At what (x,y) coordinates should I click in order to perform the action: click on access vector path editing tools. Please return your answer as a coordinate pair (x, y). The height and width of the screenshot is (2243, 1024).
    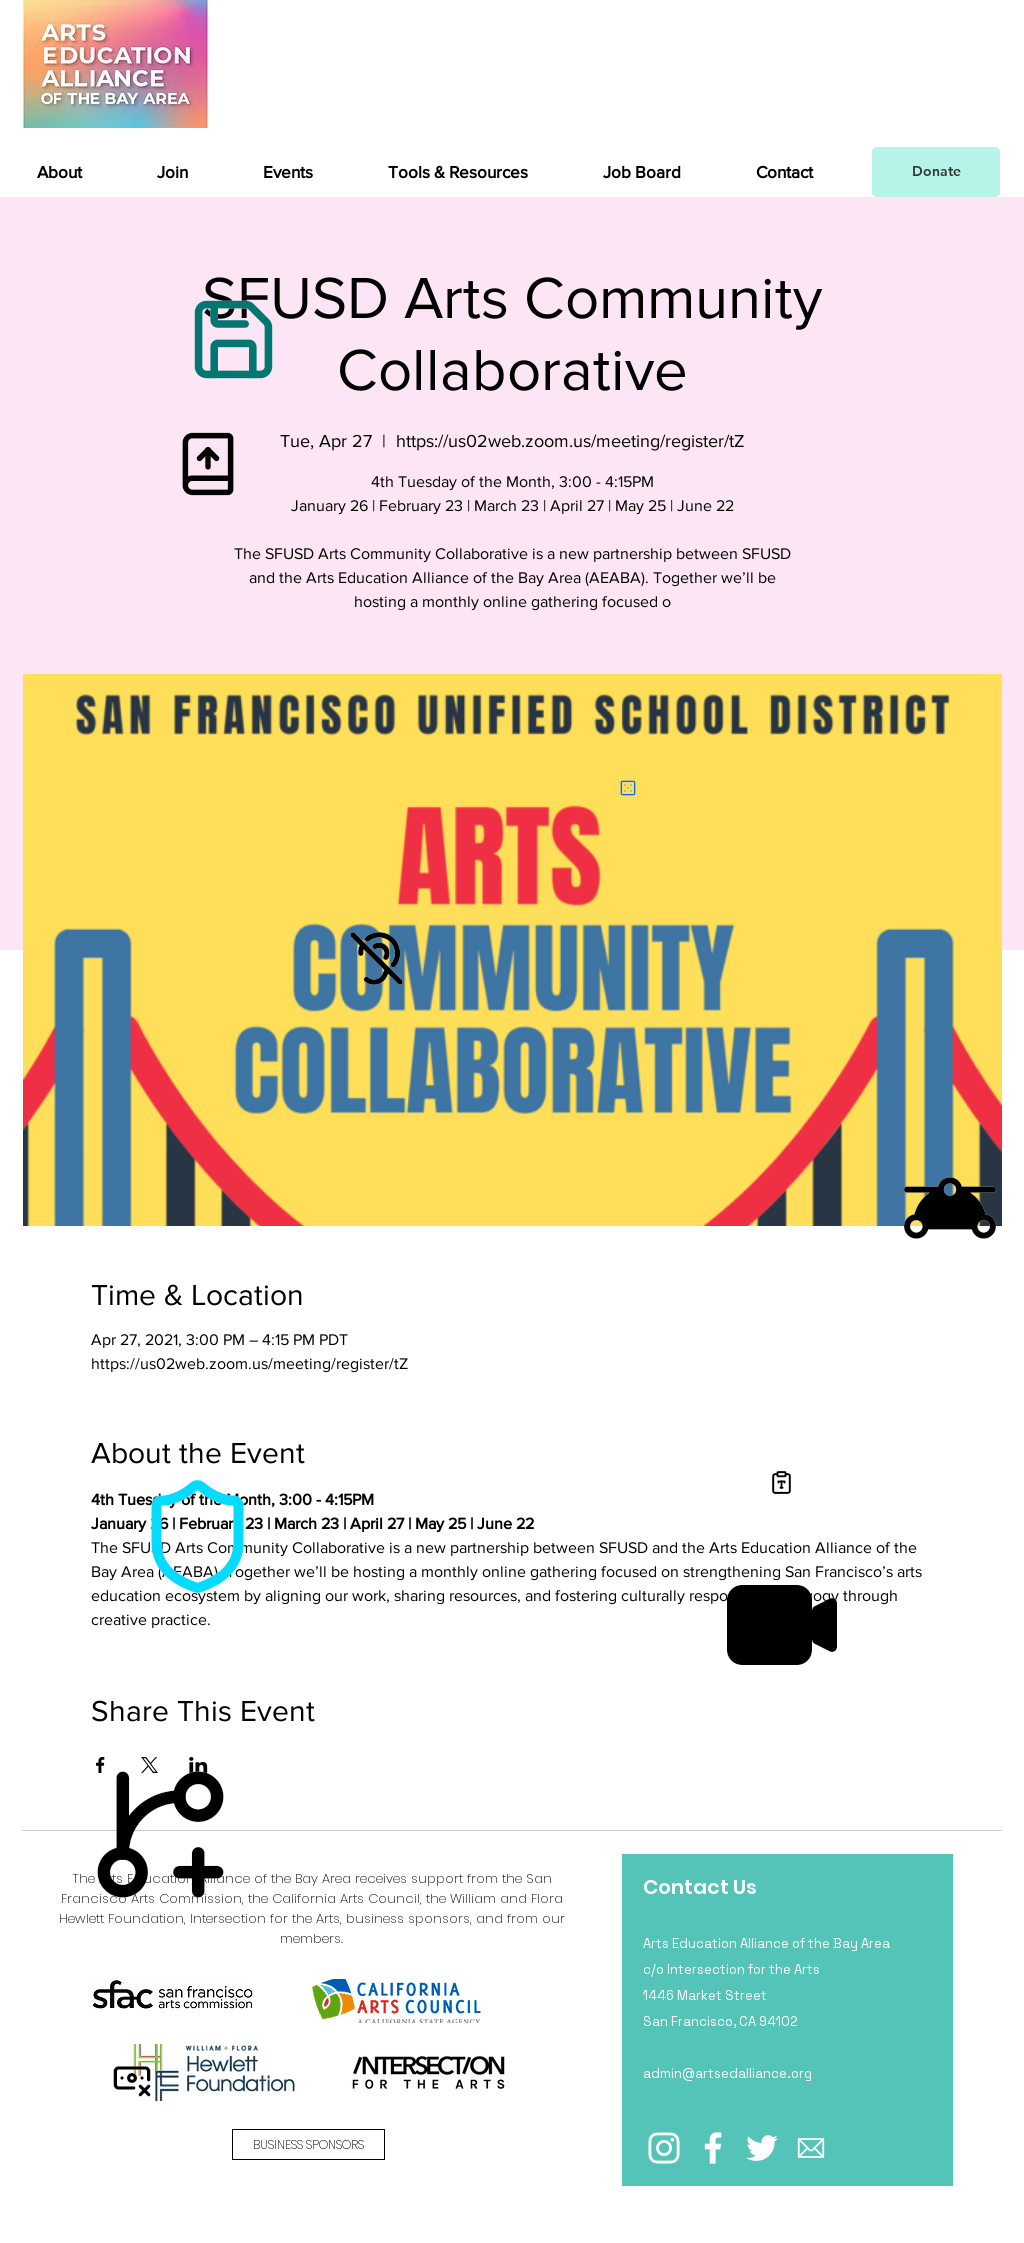
    Looking at the image, I should click on (950, 1208).